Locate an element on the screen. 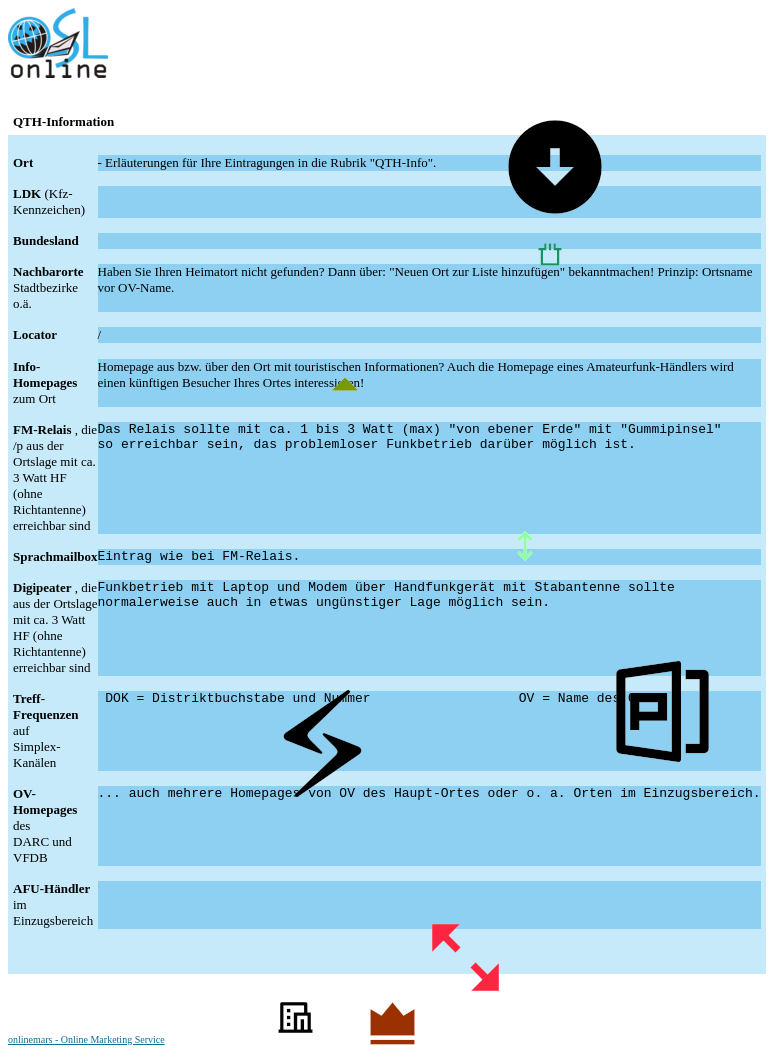 The height and width of the screenshot is (1053, 768). find nearby hotels is located at coordinates (295, 1017).